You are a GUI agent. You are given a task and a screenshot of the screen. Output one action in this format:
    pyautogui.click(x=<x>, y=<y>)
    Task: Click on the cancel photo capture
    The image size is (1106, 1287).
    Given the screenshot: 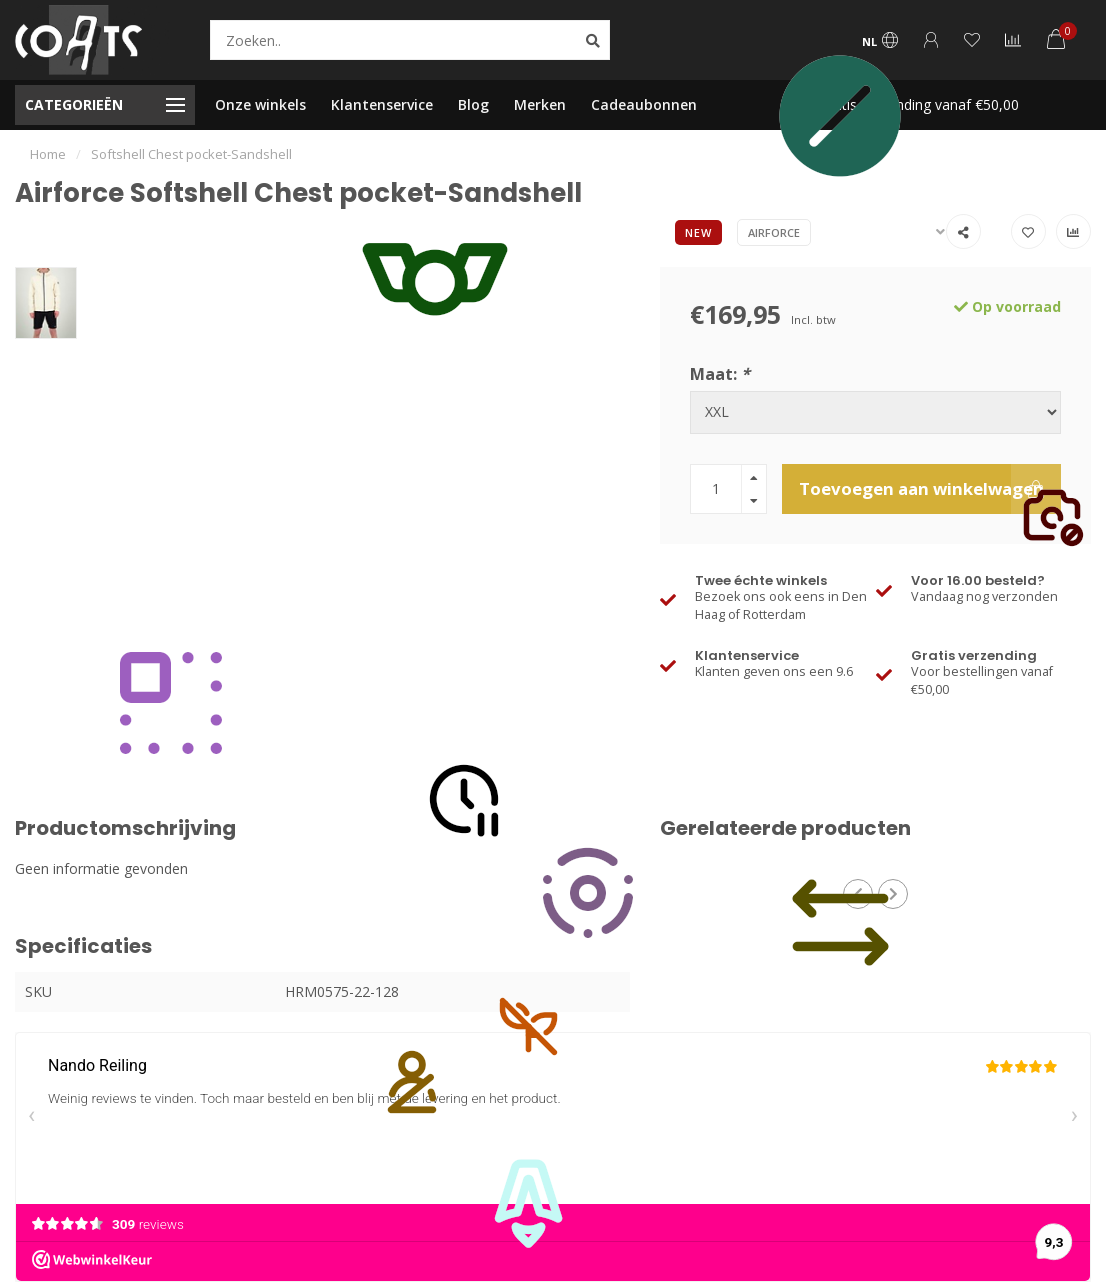 What is the action you would take?
    pyautogui.click(x=1052, y=515)
    